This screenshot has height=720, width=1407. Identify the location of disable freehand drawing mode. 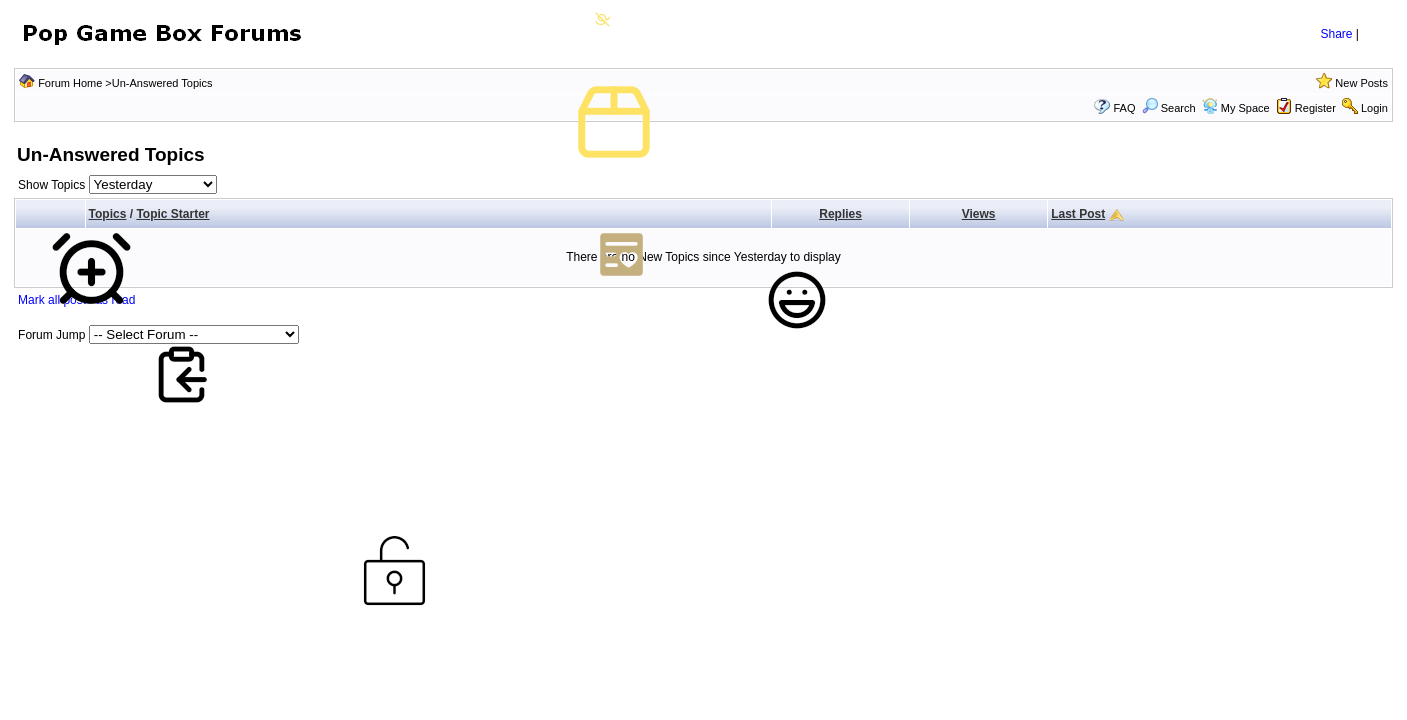
(602, 19).